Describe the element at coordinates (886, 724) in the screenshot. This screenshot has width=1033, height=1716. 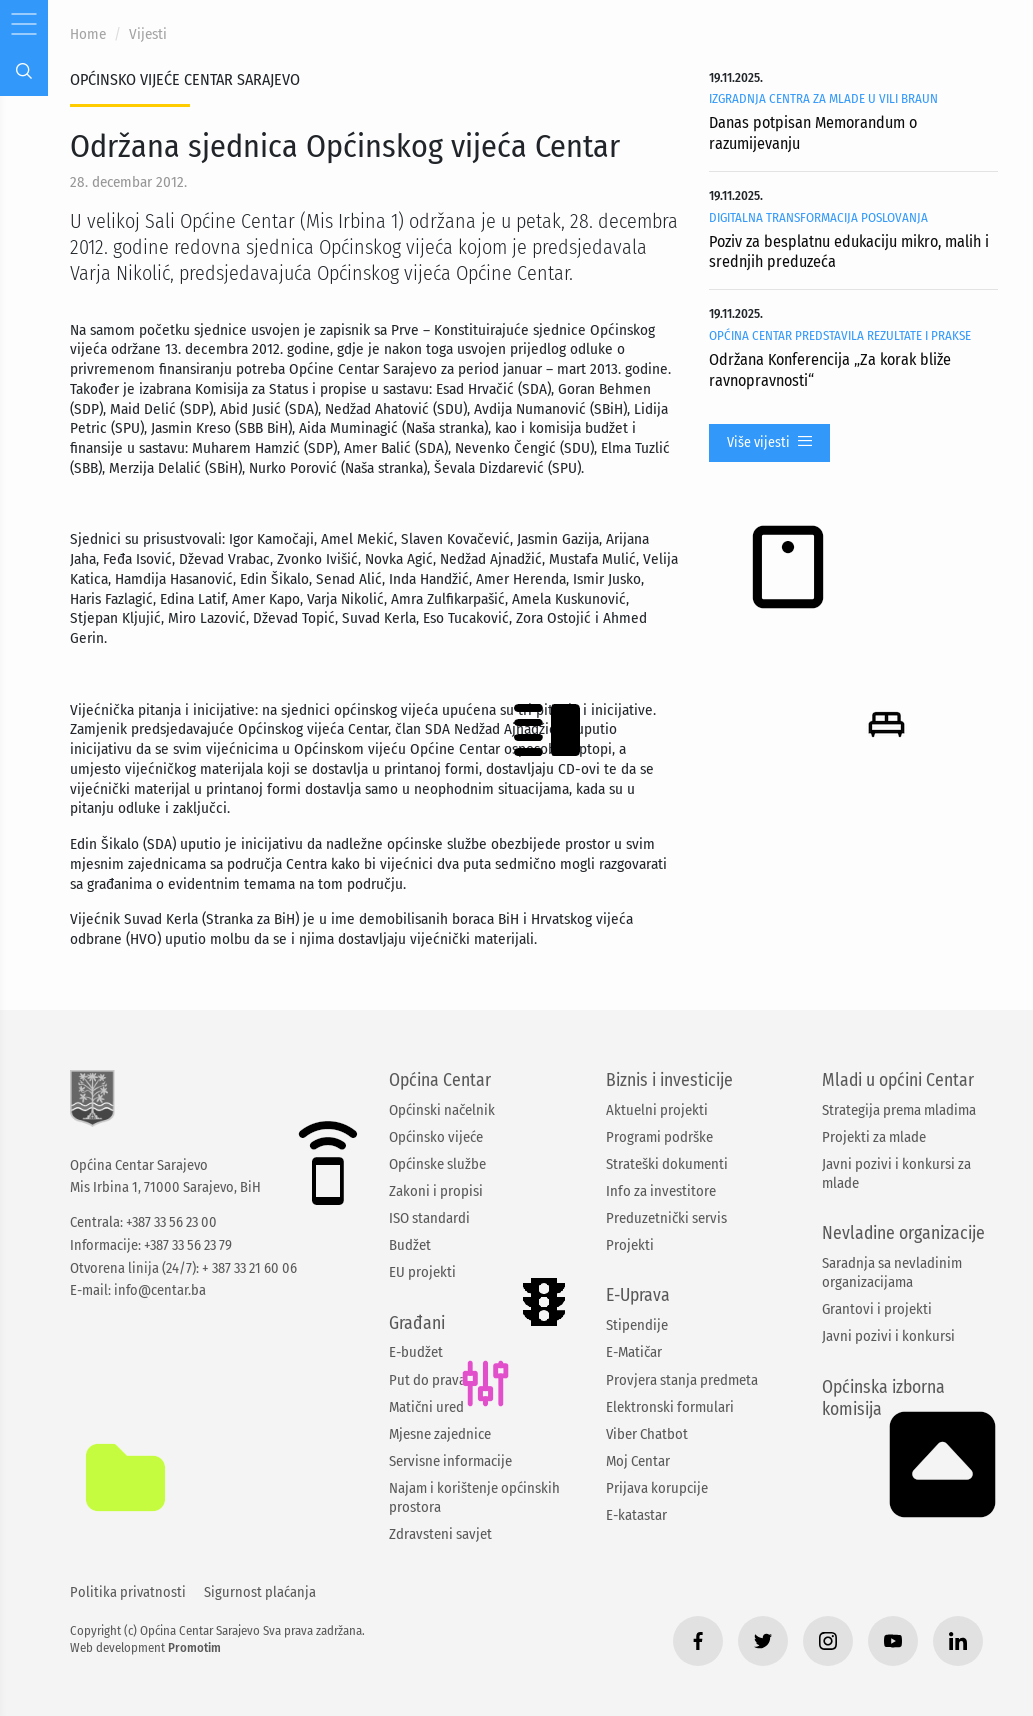
I see `view bedroom or sleeping accommodations` at that location.